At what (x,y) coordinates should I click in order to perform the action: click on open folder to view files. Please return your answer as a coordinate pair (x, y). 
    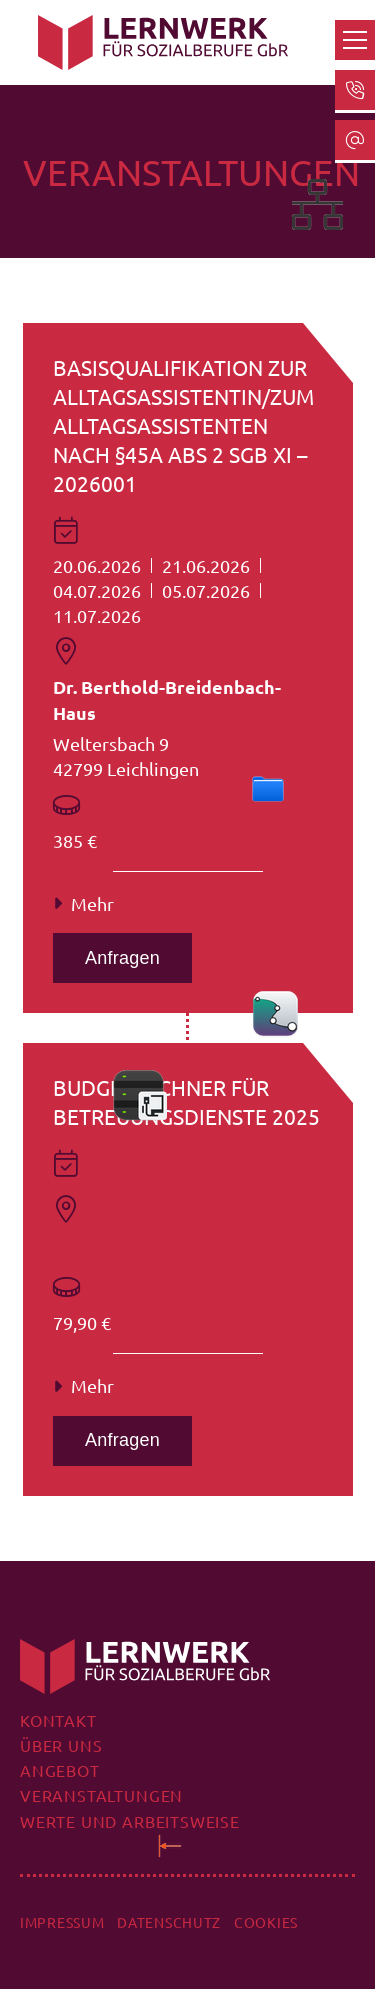
    Looking at the image, I should click on (268, 789).